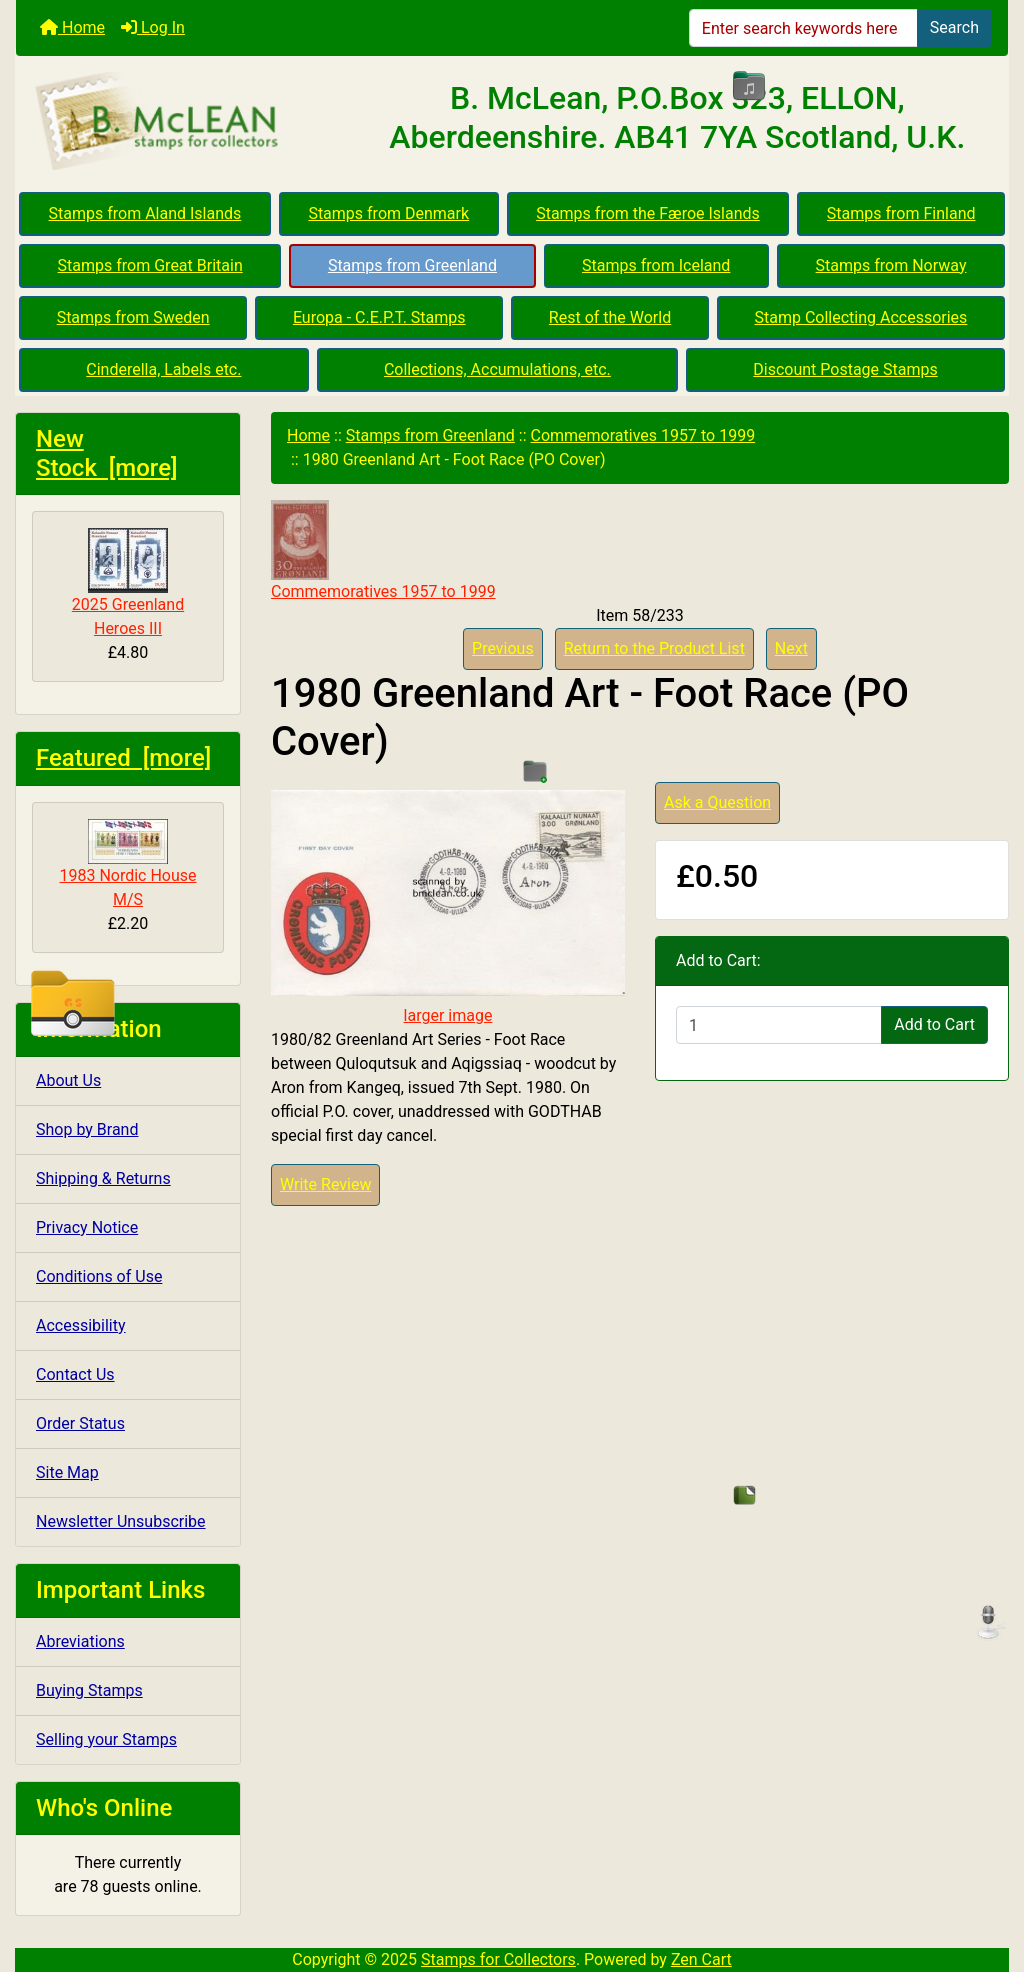  Describe the element at coordinates (989, 1621) in the screenshot. I see `access microphone settings` at that location.